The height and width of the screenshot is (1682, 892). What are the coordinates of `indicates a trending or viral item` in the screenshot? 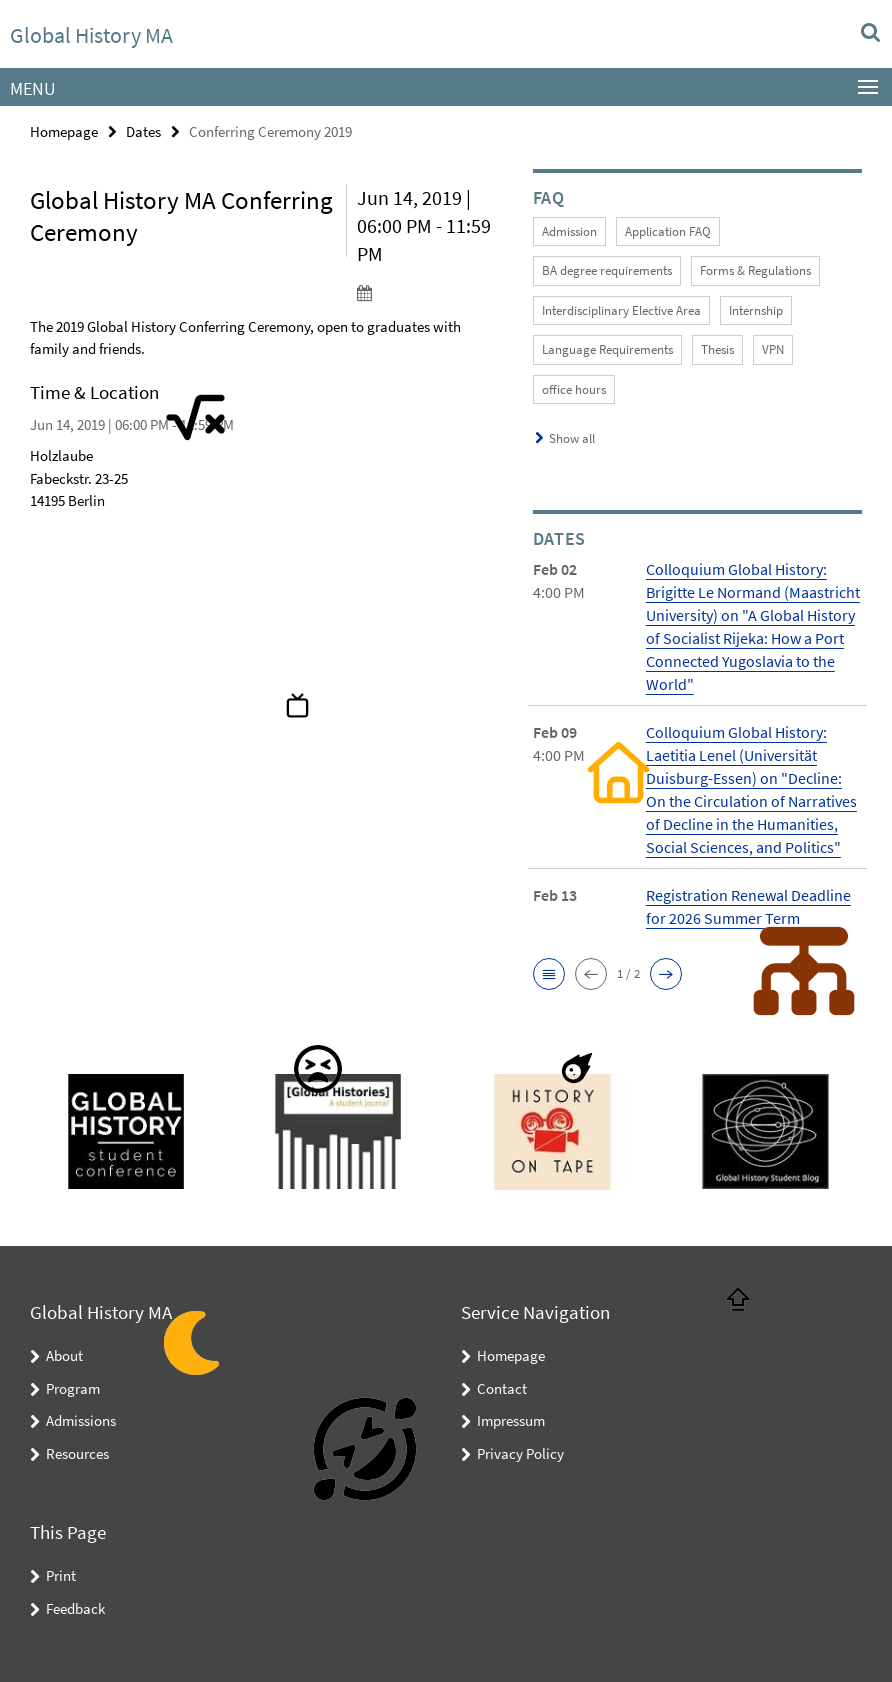 It's located at (577, 1068).